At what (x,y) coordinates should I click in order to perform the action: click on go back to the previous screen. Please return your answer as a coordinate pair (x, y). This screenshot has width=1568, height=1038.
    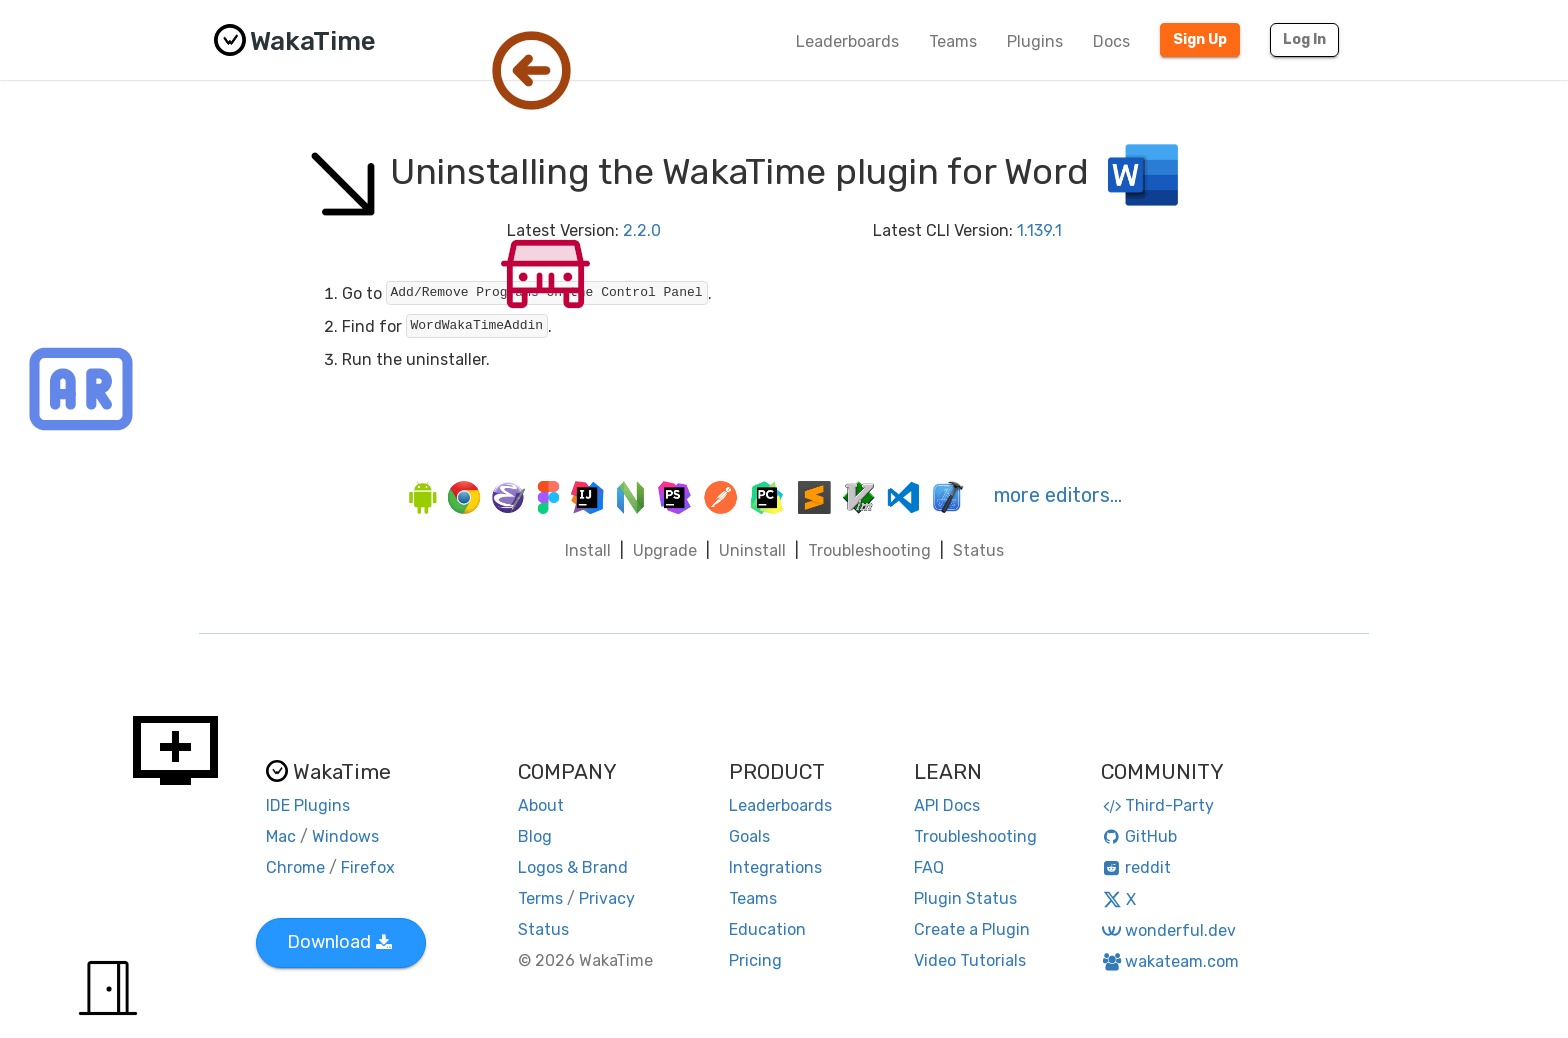
    Looking at the image, I should click on (531, 70).